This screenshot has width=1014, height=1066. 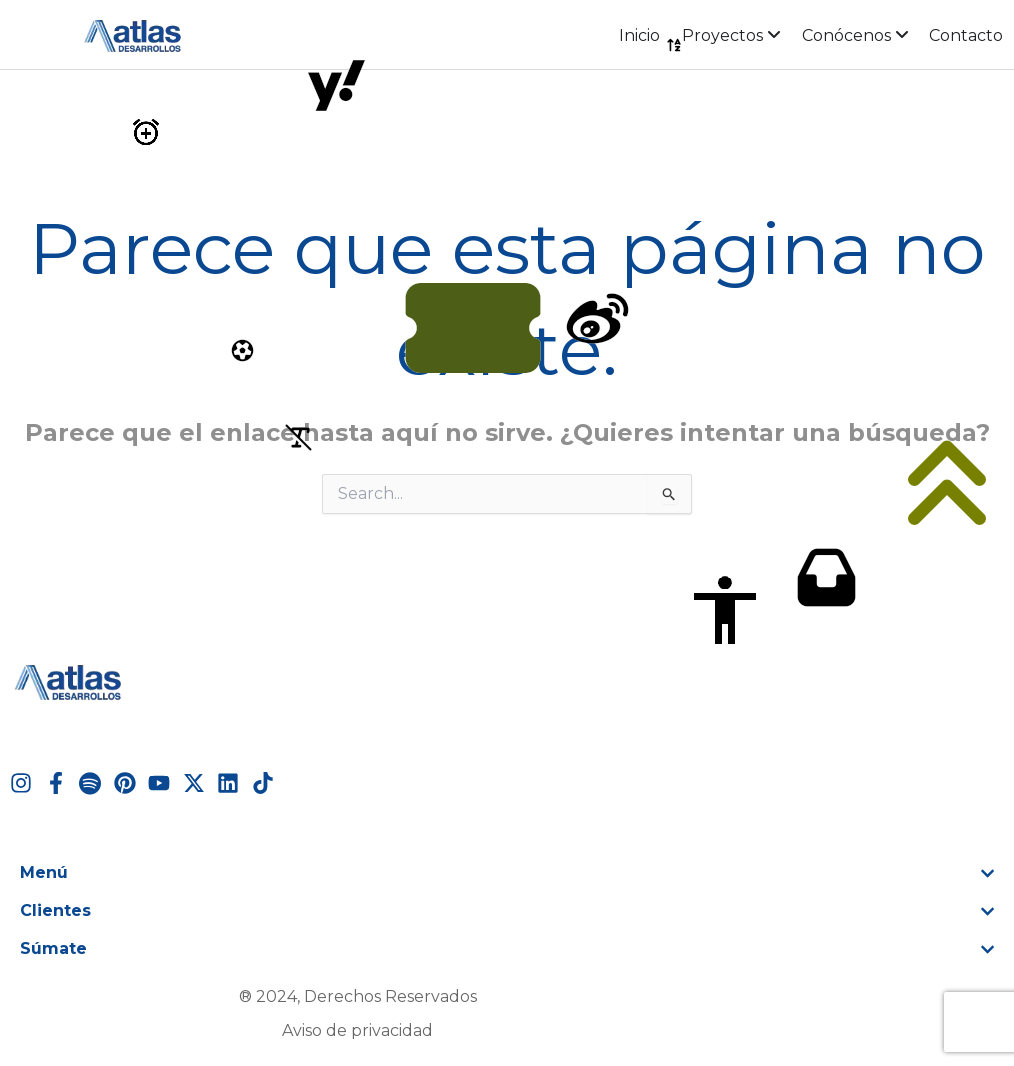 What do you see at coordinates (725, 610) in the screenshot?
I see `access accessibility settings` at bounding box center [725, 610].